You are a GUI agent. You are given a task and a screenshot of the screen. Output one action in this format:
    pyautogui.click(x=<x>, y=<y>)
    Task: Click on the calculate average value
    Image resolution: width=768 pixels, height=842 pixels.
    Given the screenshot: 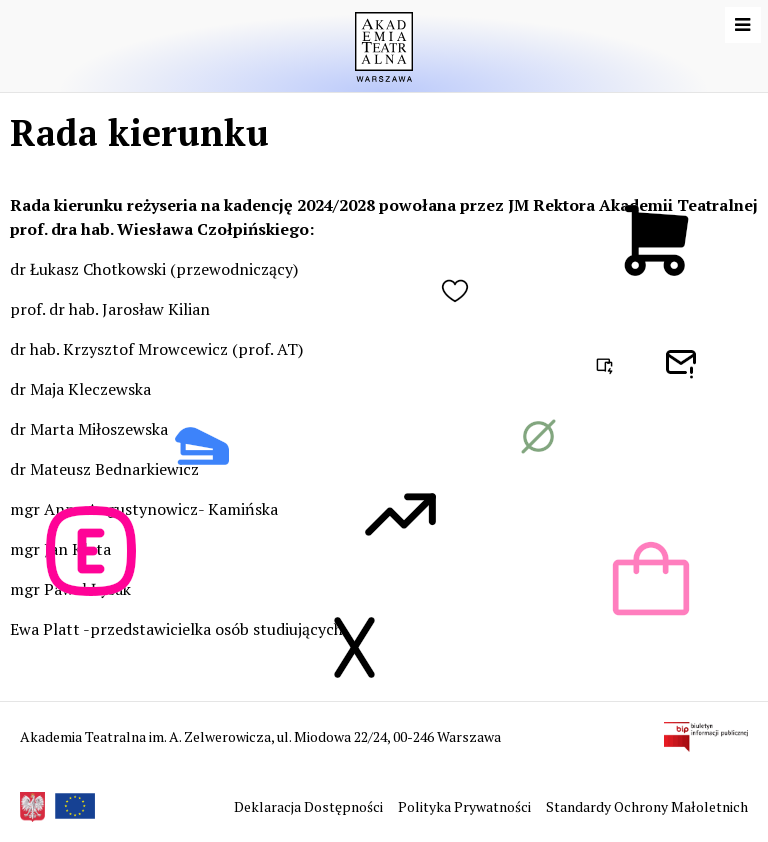 What is the action you would take?
    pyautogui.click(x=538, y=436)
    